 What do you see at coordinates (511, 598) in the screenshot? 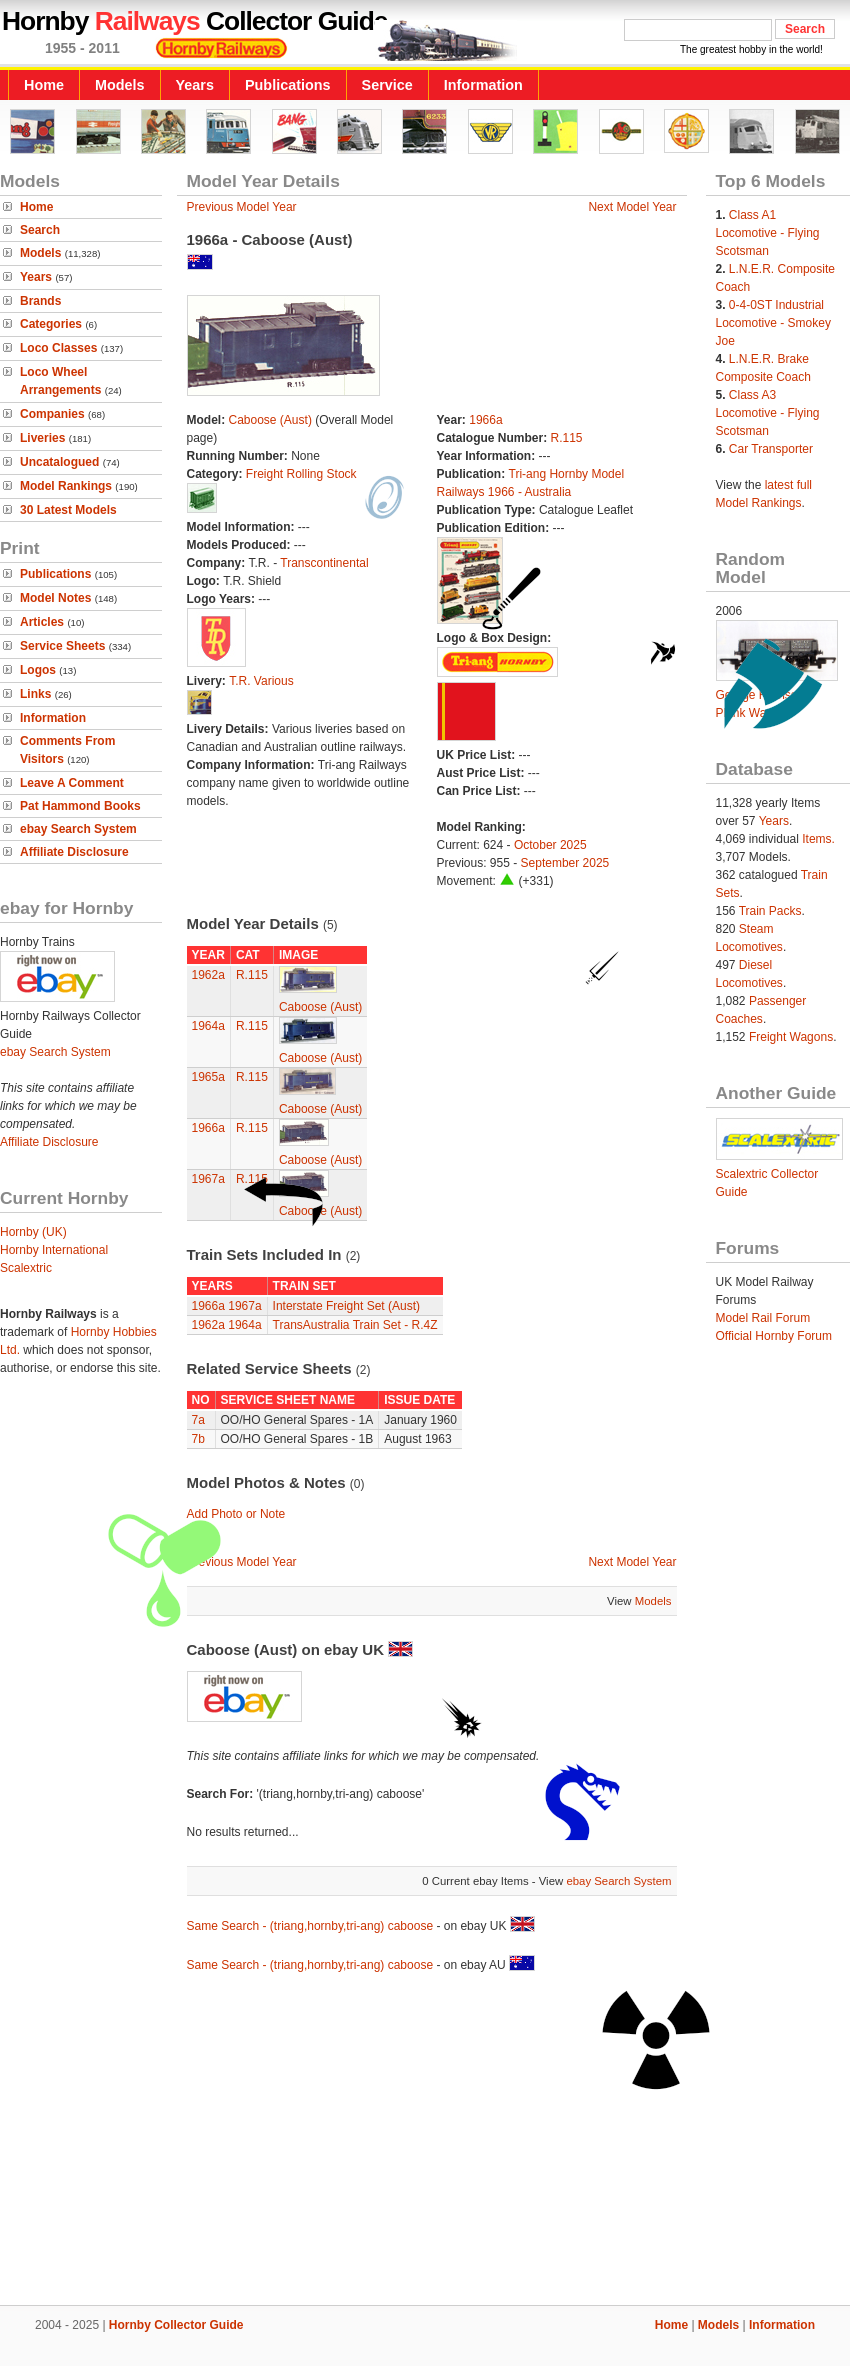
I see `relay baton item in a racing or sports game` at bounding box center [511, 598].